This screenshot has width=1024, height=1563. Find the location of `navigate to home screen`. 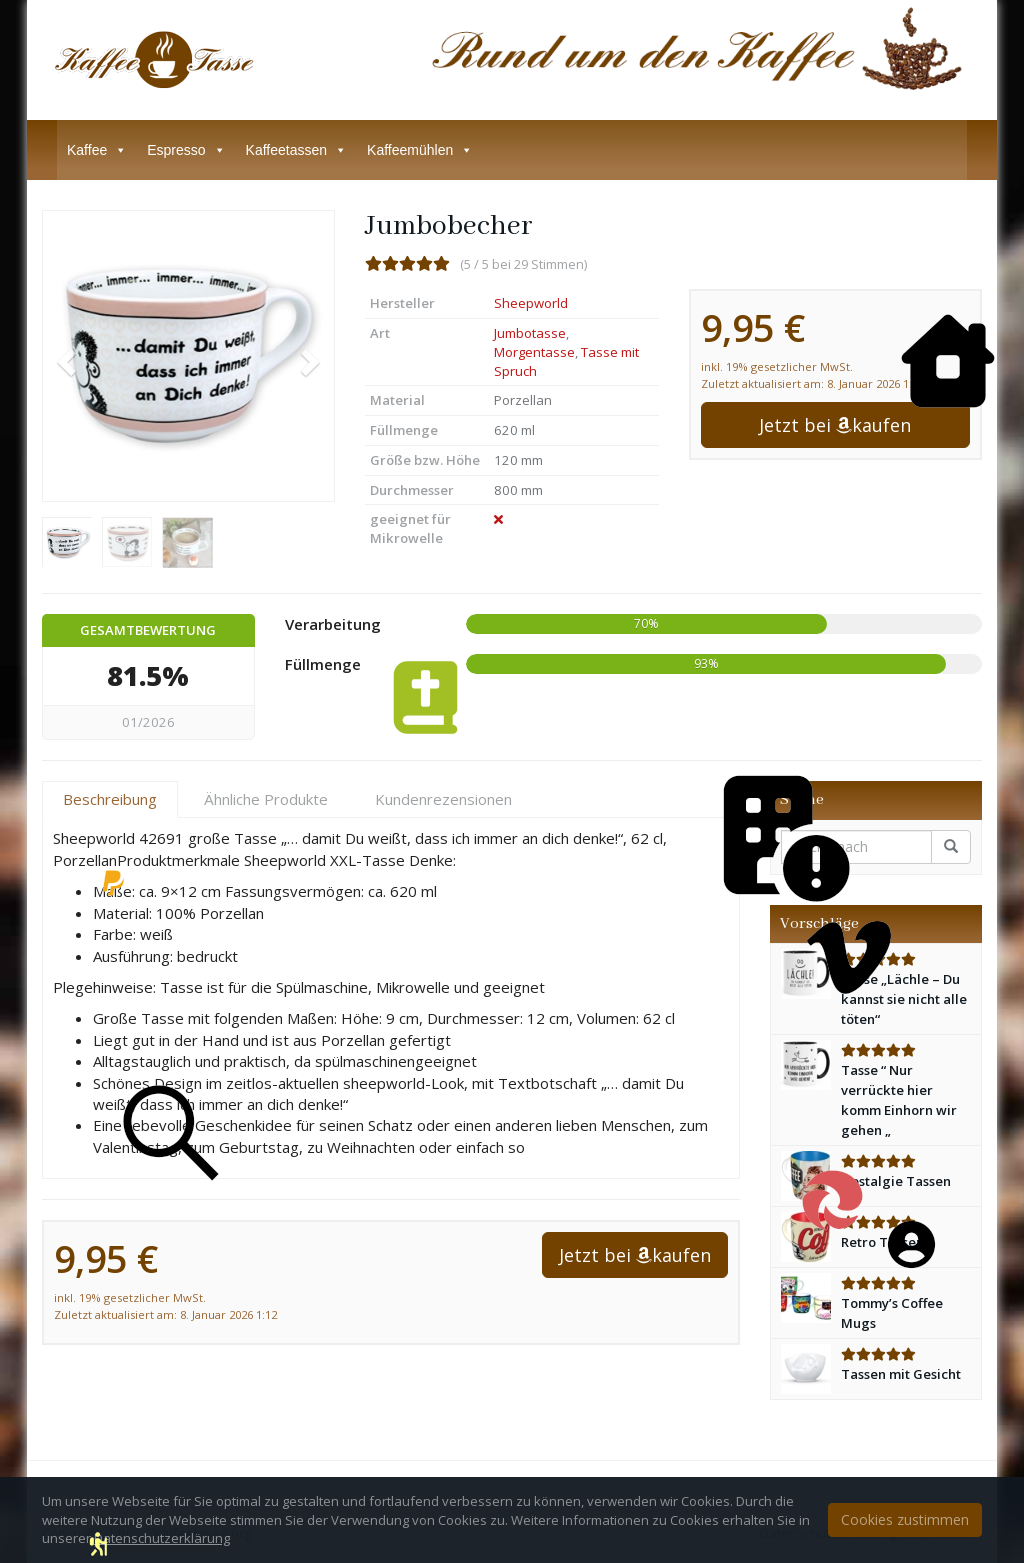

navigate to home screen is located at coordinates (948, 361).